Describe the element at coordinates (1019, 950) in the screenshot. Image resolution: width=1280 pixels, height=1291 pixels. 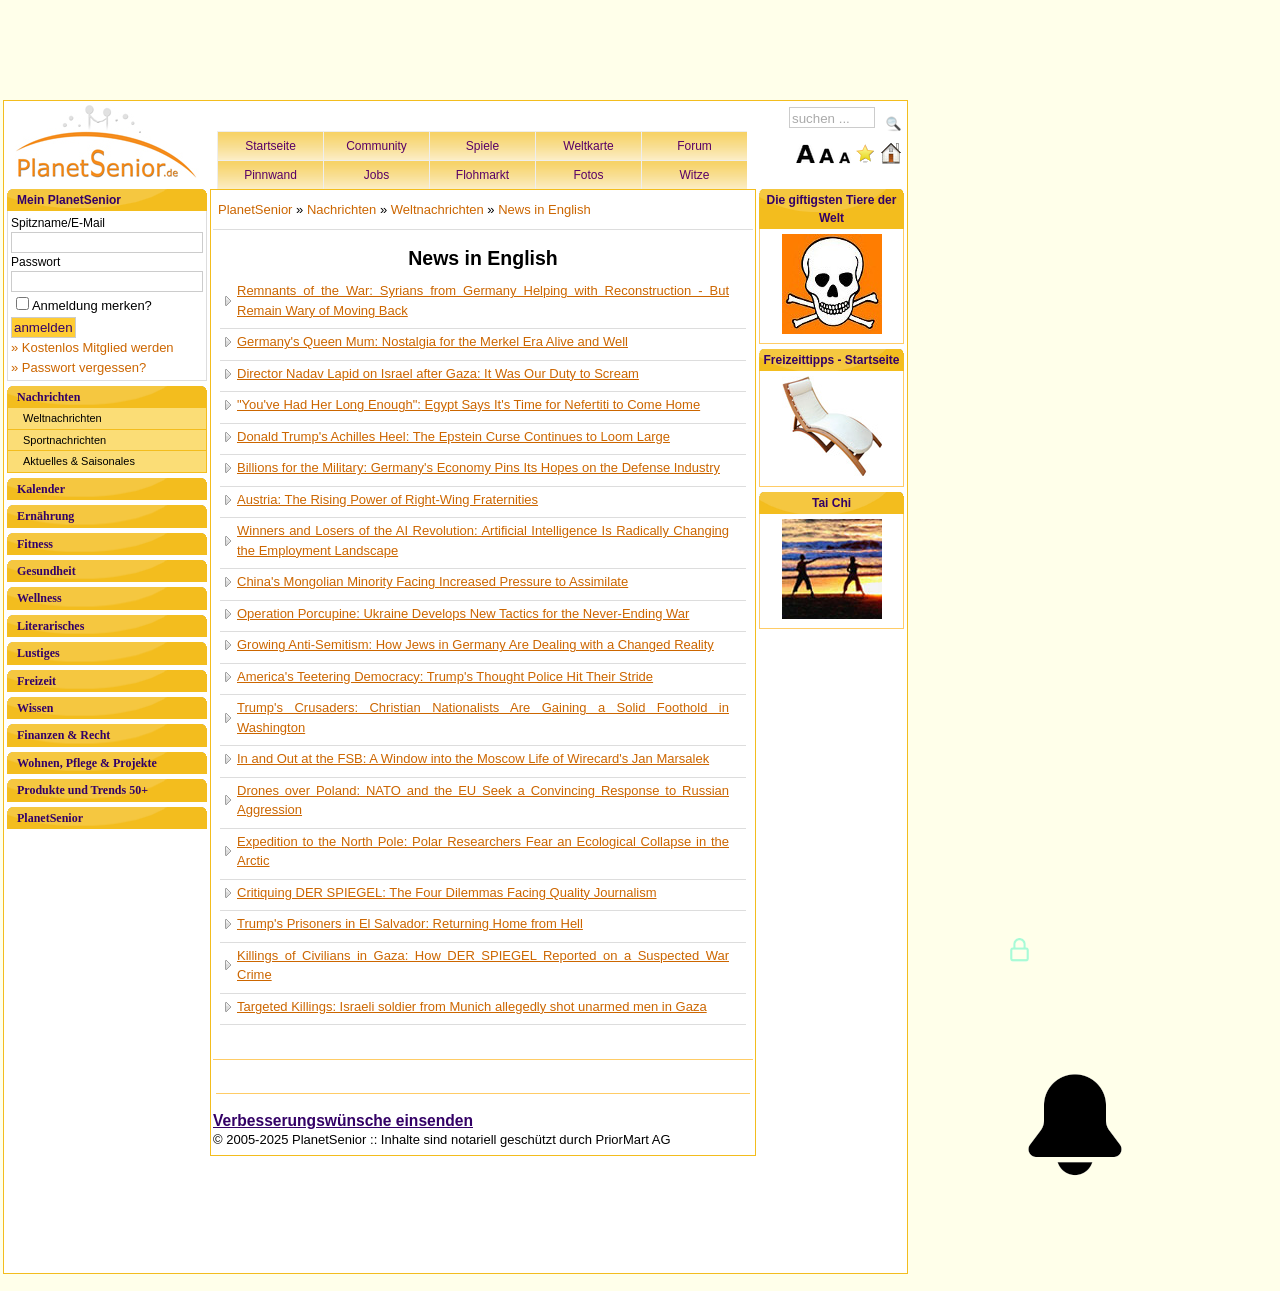
I see `indicates a locked or secure item` at that location.